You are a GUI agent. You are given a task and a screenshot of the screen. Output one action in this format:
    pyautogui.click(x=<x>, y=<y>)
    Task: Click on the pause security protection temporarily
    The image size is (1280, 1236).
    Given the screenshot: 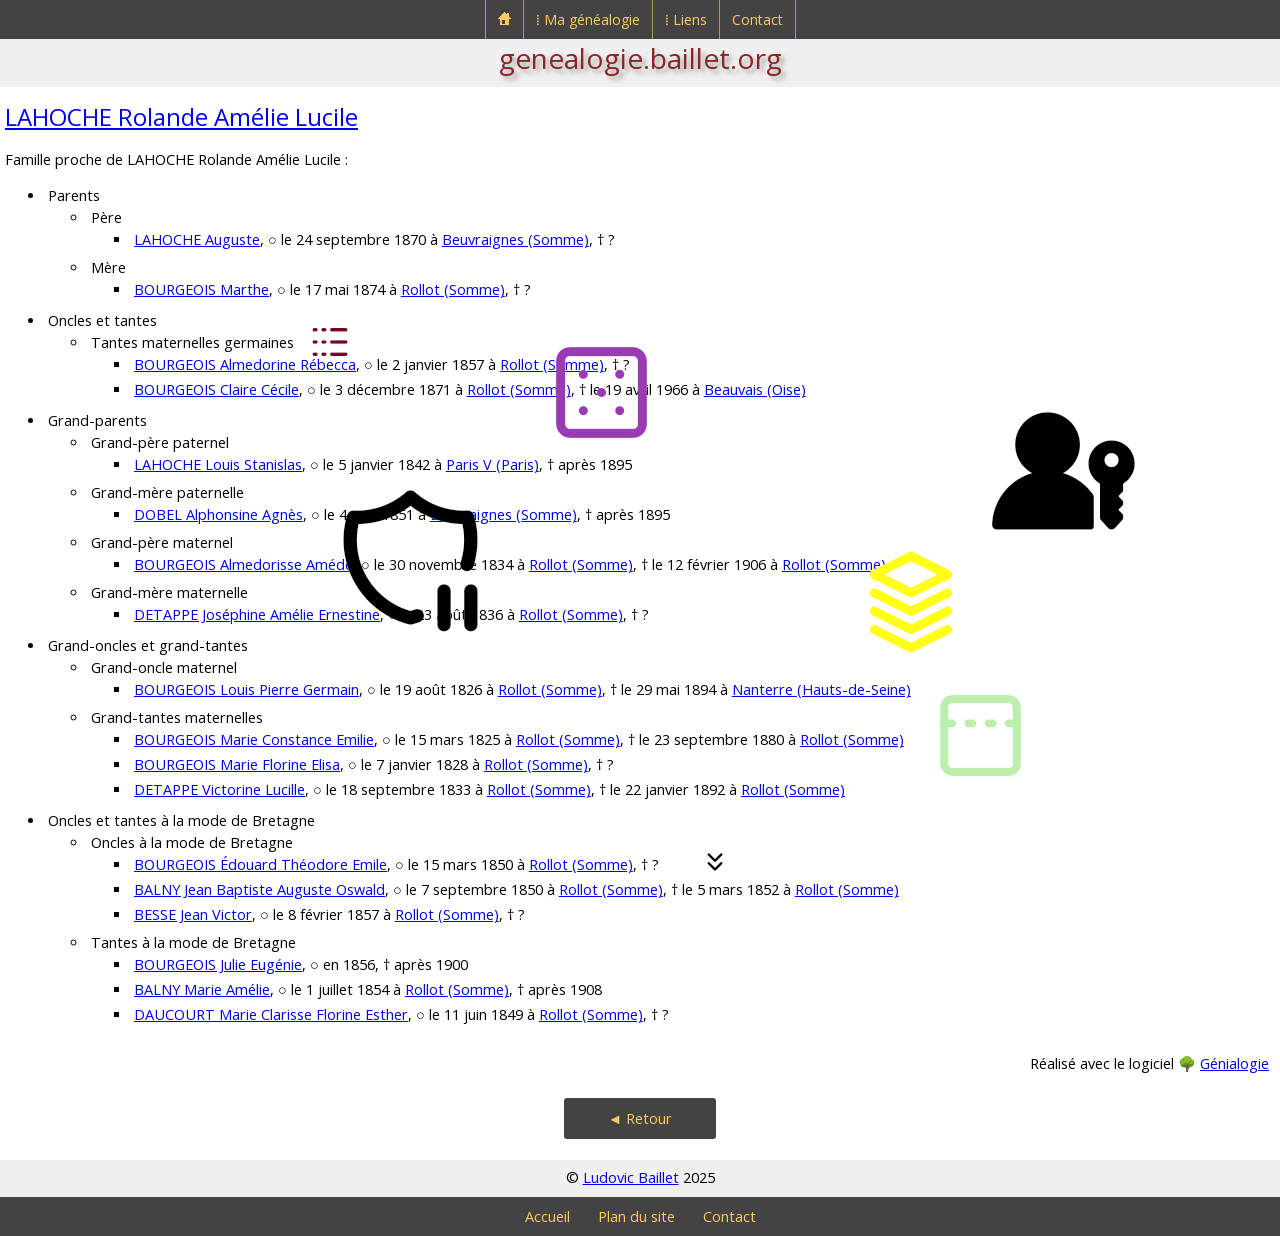 What is the action you would take?
    pyautogui.click(x=410, y=557)
    